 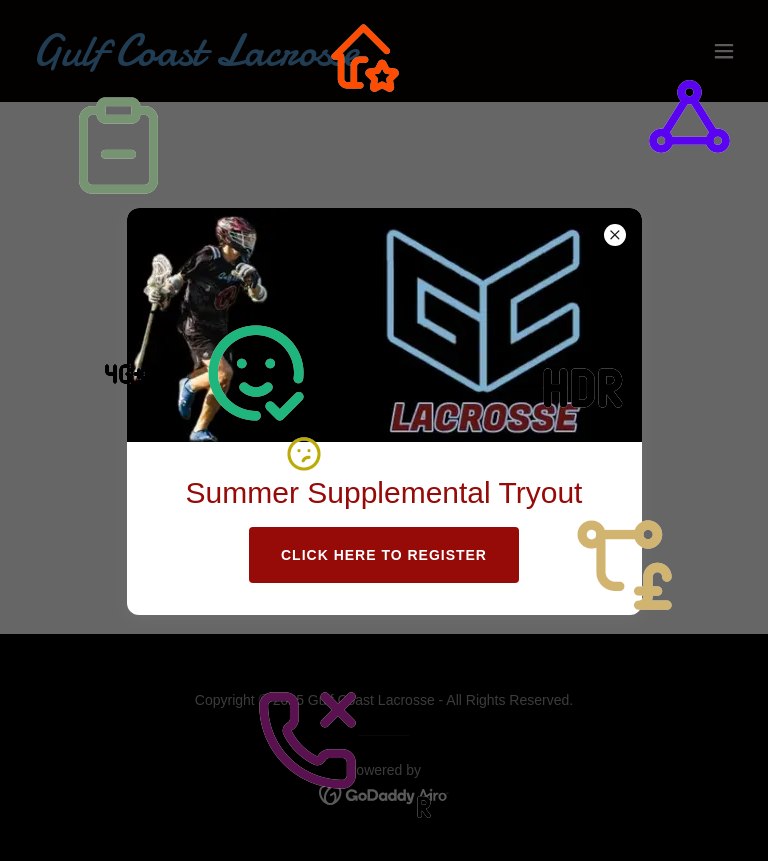 What do you see at coordinates (363, 56) in the screenshot?
I see `mark a location as favorite` at bounding box center [363, 56].